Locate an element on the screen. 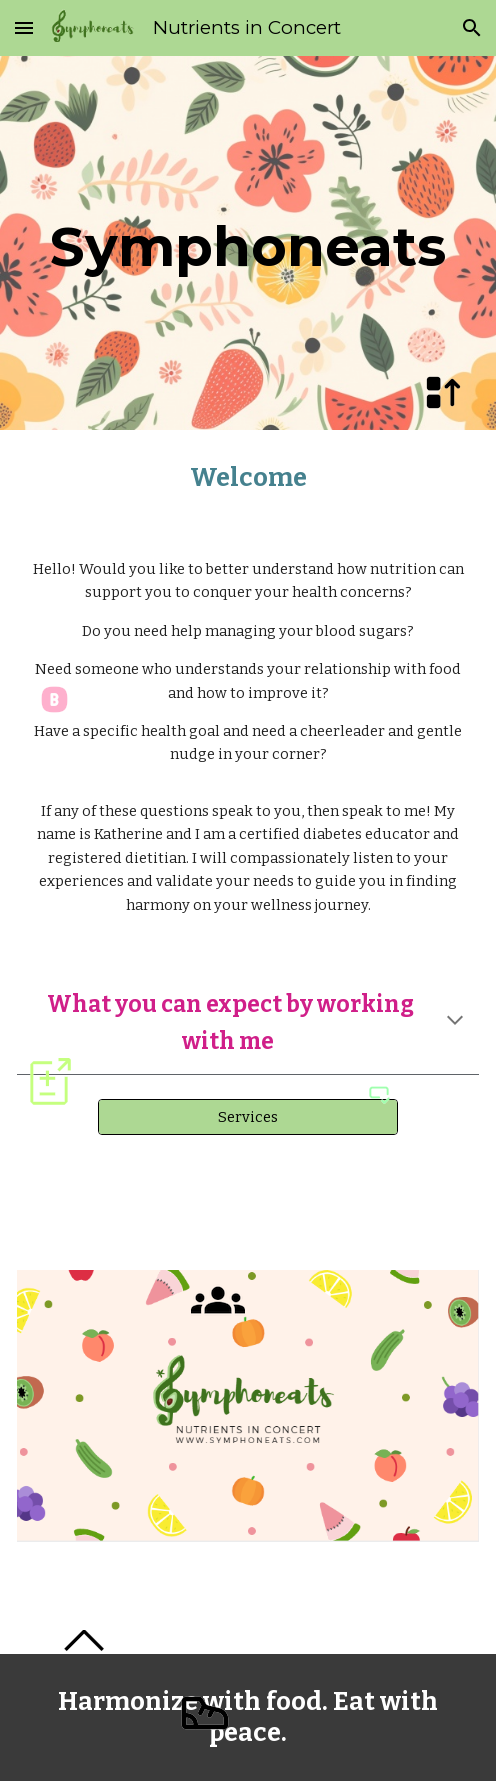 The image size is (496, 1781). collapse or minimize a section is located at coordinates (84, 1642).